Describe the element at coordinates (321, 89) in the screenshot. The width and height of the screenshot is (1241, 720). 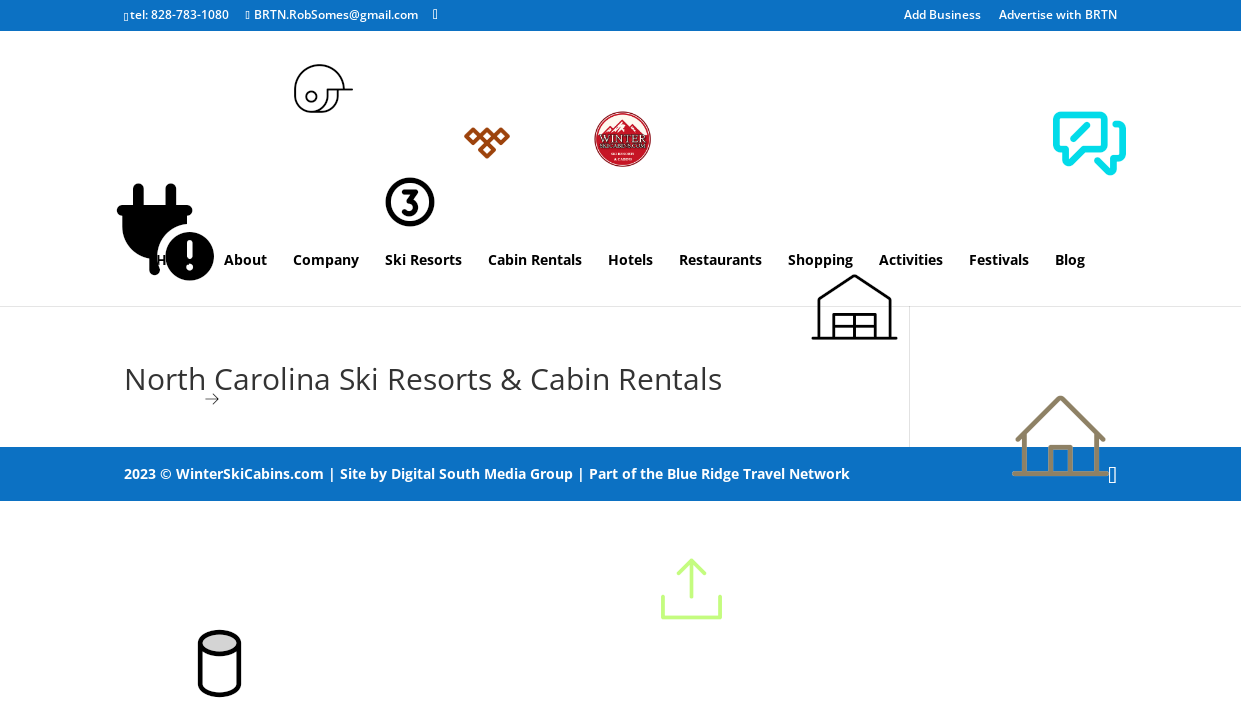
I see `view baseball or sports content` at that location.